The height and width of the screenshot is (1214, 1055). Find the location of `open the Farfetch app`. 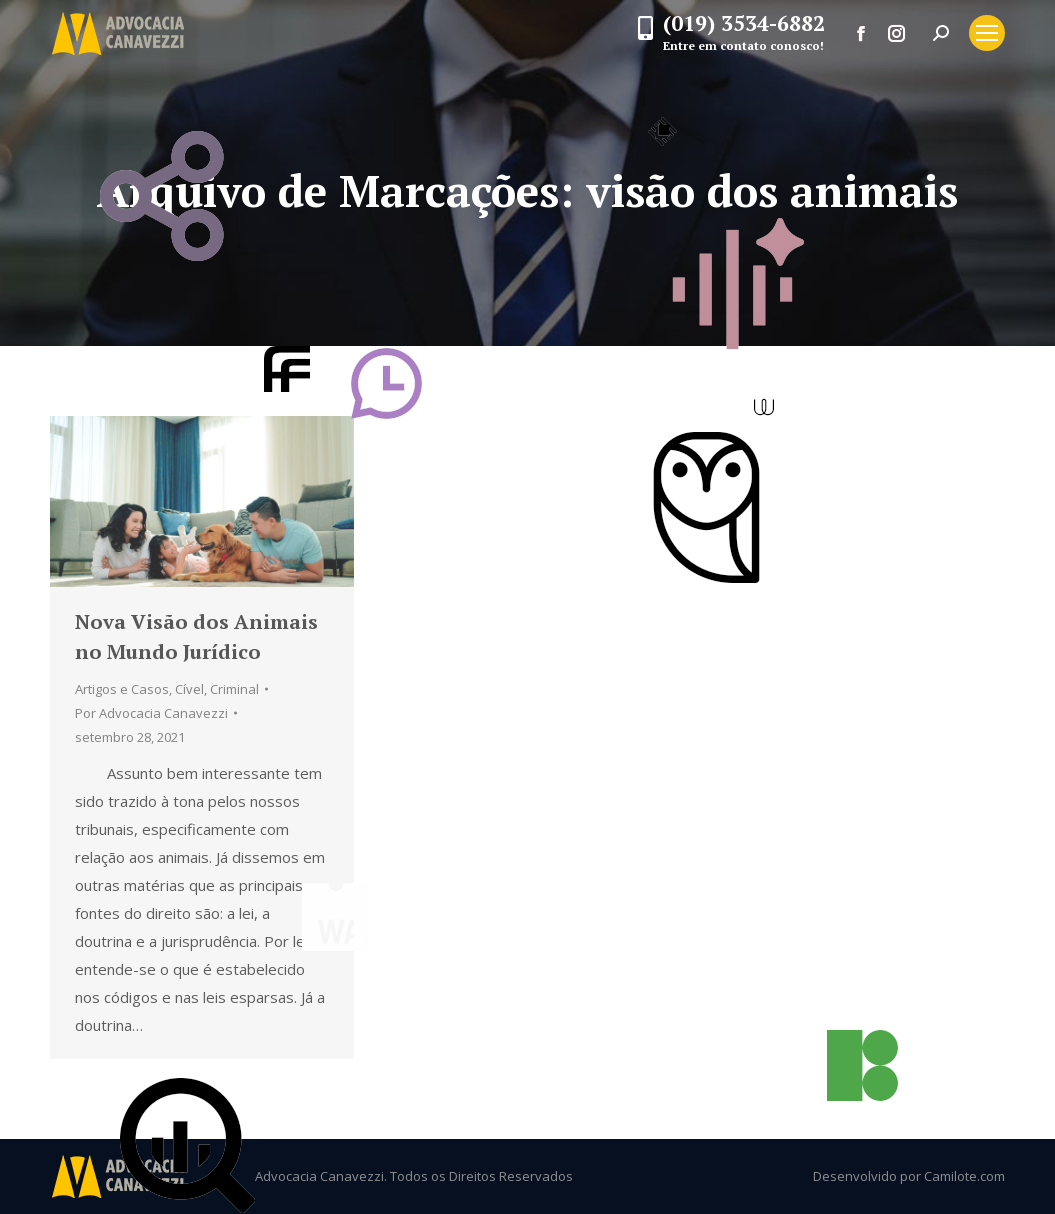

open the Farfetch app is located at coordinates (287, 369).